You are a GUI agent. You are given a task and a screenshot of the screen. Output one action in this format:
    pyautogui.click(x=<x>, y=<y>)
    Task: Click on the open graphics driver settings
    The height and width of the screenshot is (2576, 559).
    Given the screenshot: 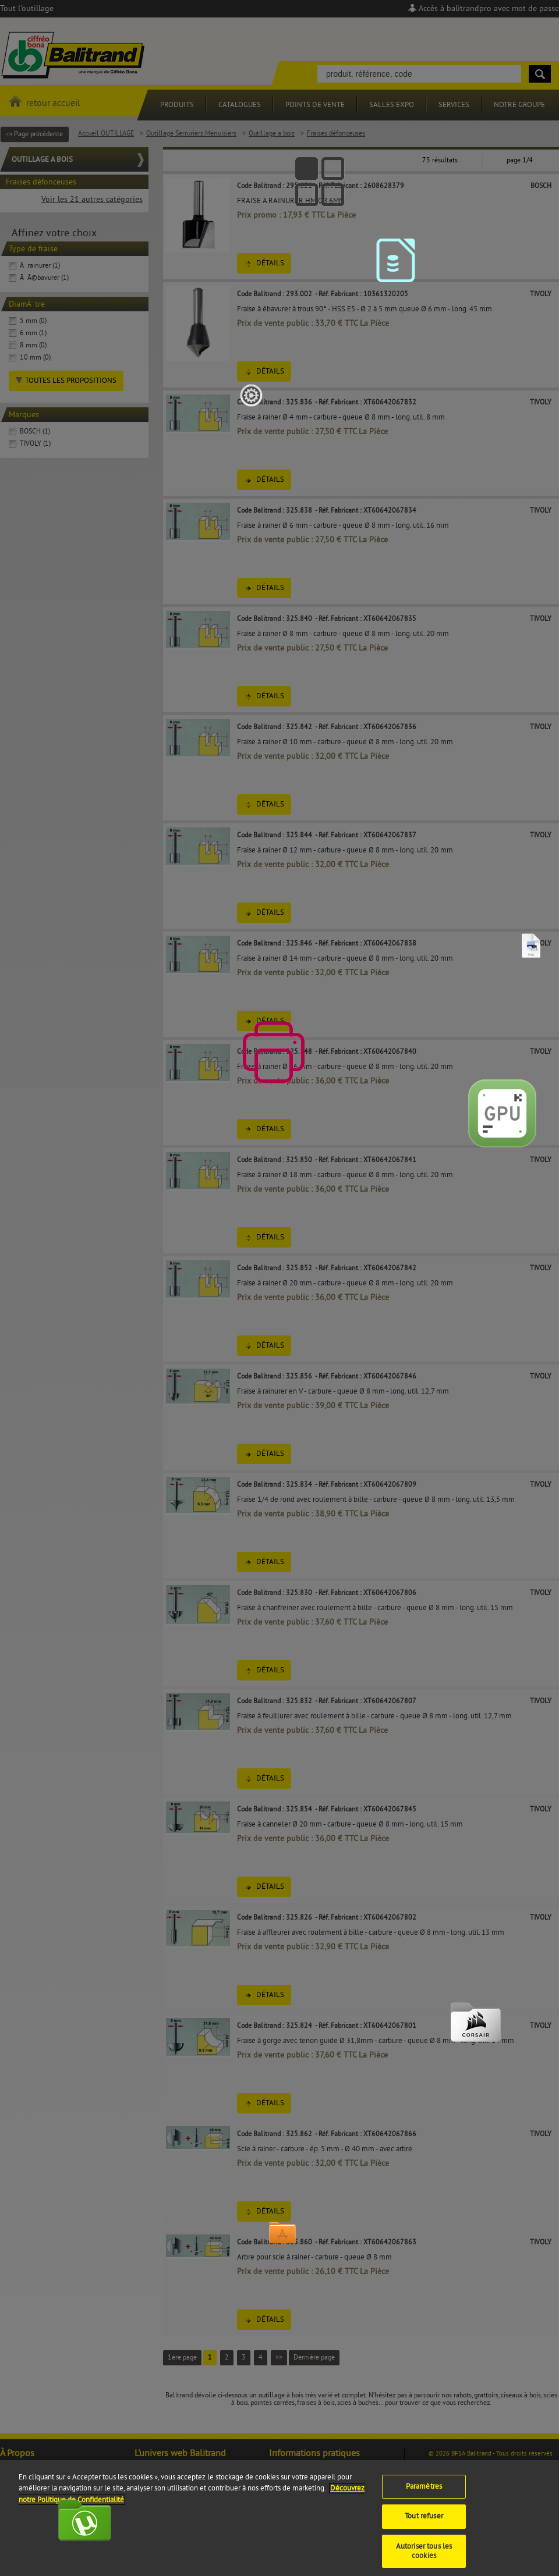 What is the action you would take?
    pyautogui.click(x=502, y=1114)
    